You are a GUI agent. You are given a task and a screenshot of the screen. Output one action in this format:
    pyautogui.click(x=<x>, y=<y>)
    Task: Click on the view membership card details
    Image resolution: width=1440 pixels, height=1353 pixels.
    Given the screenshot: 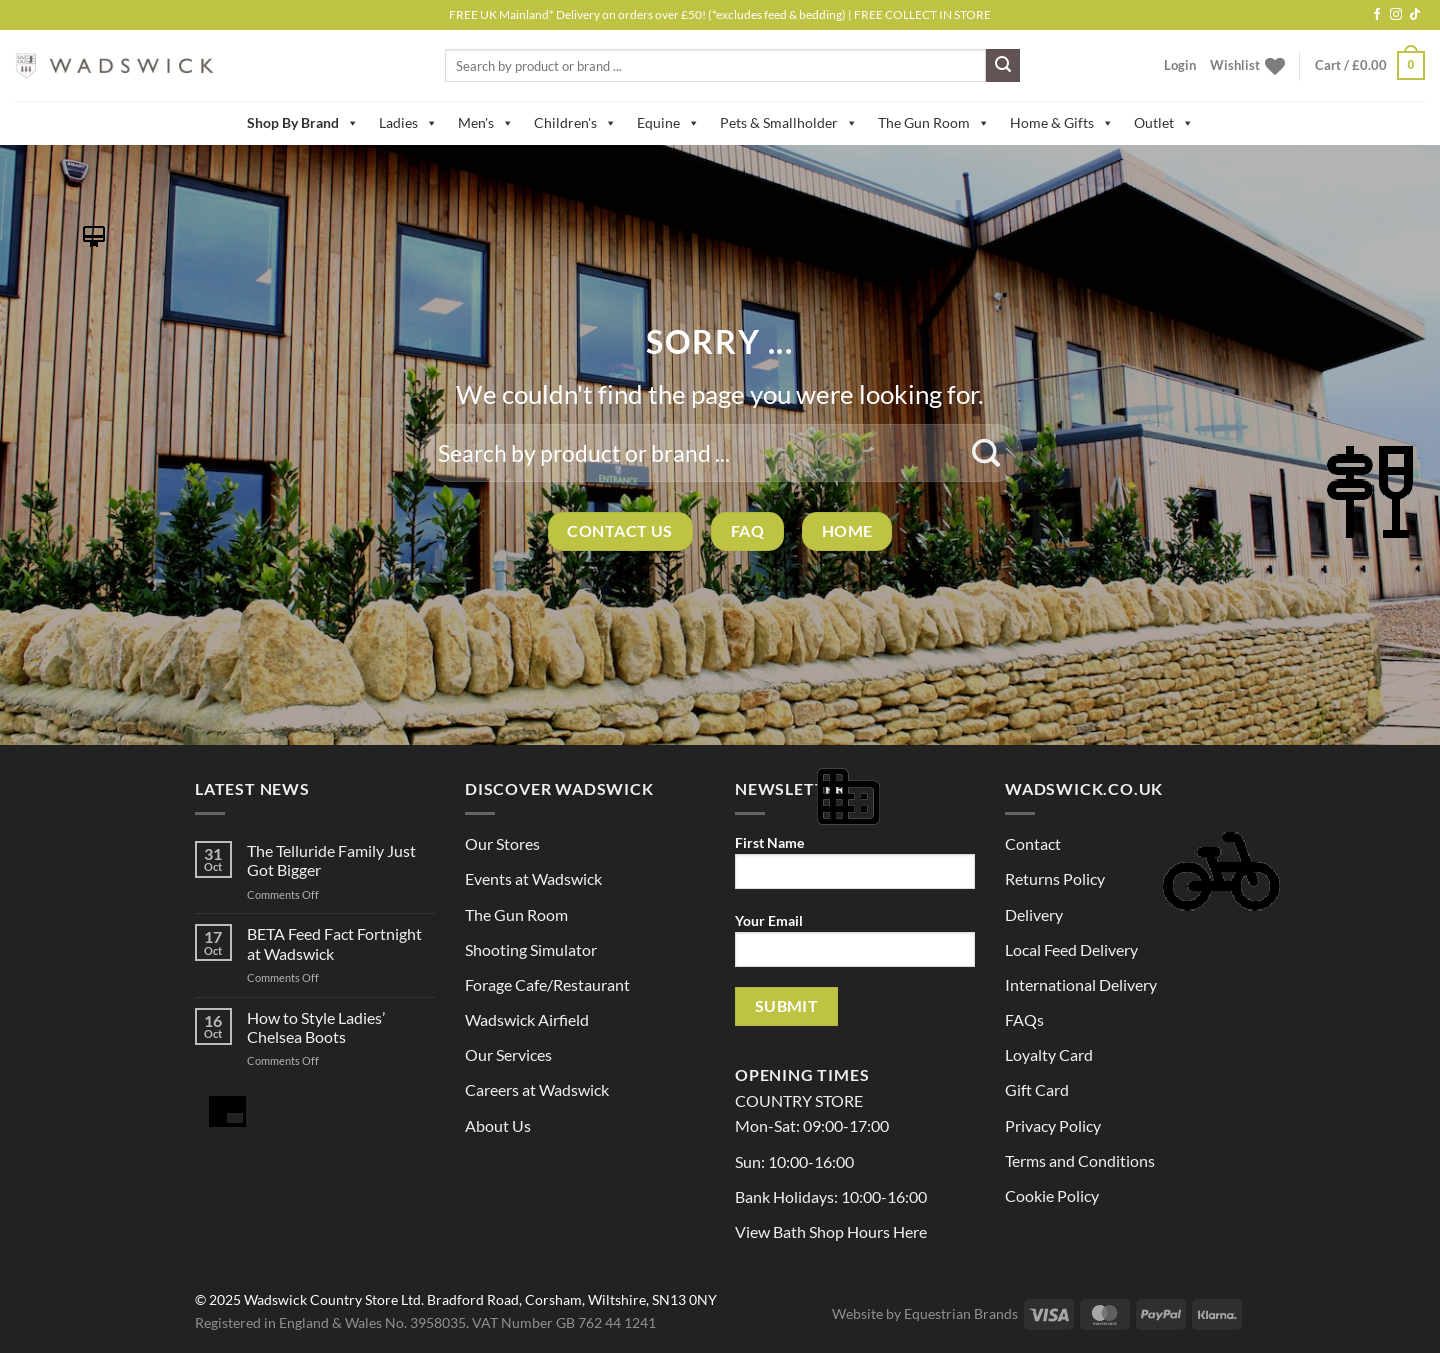 What is the action you would take?
    pyautogui.click(x=94, y=237)
    